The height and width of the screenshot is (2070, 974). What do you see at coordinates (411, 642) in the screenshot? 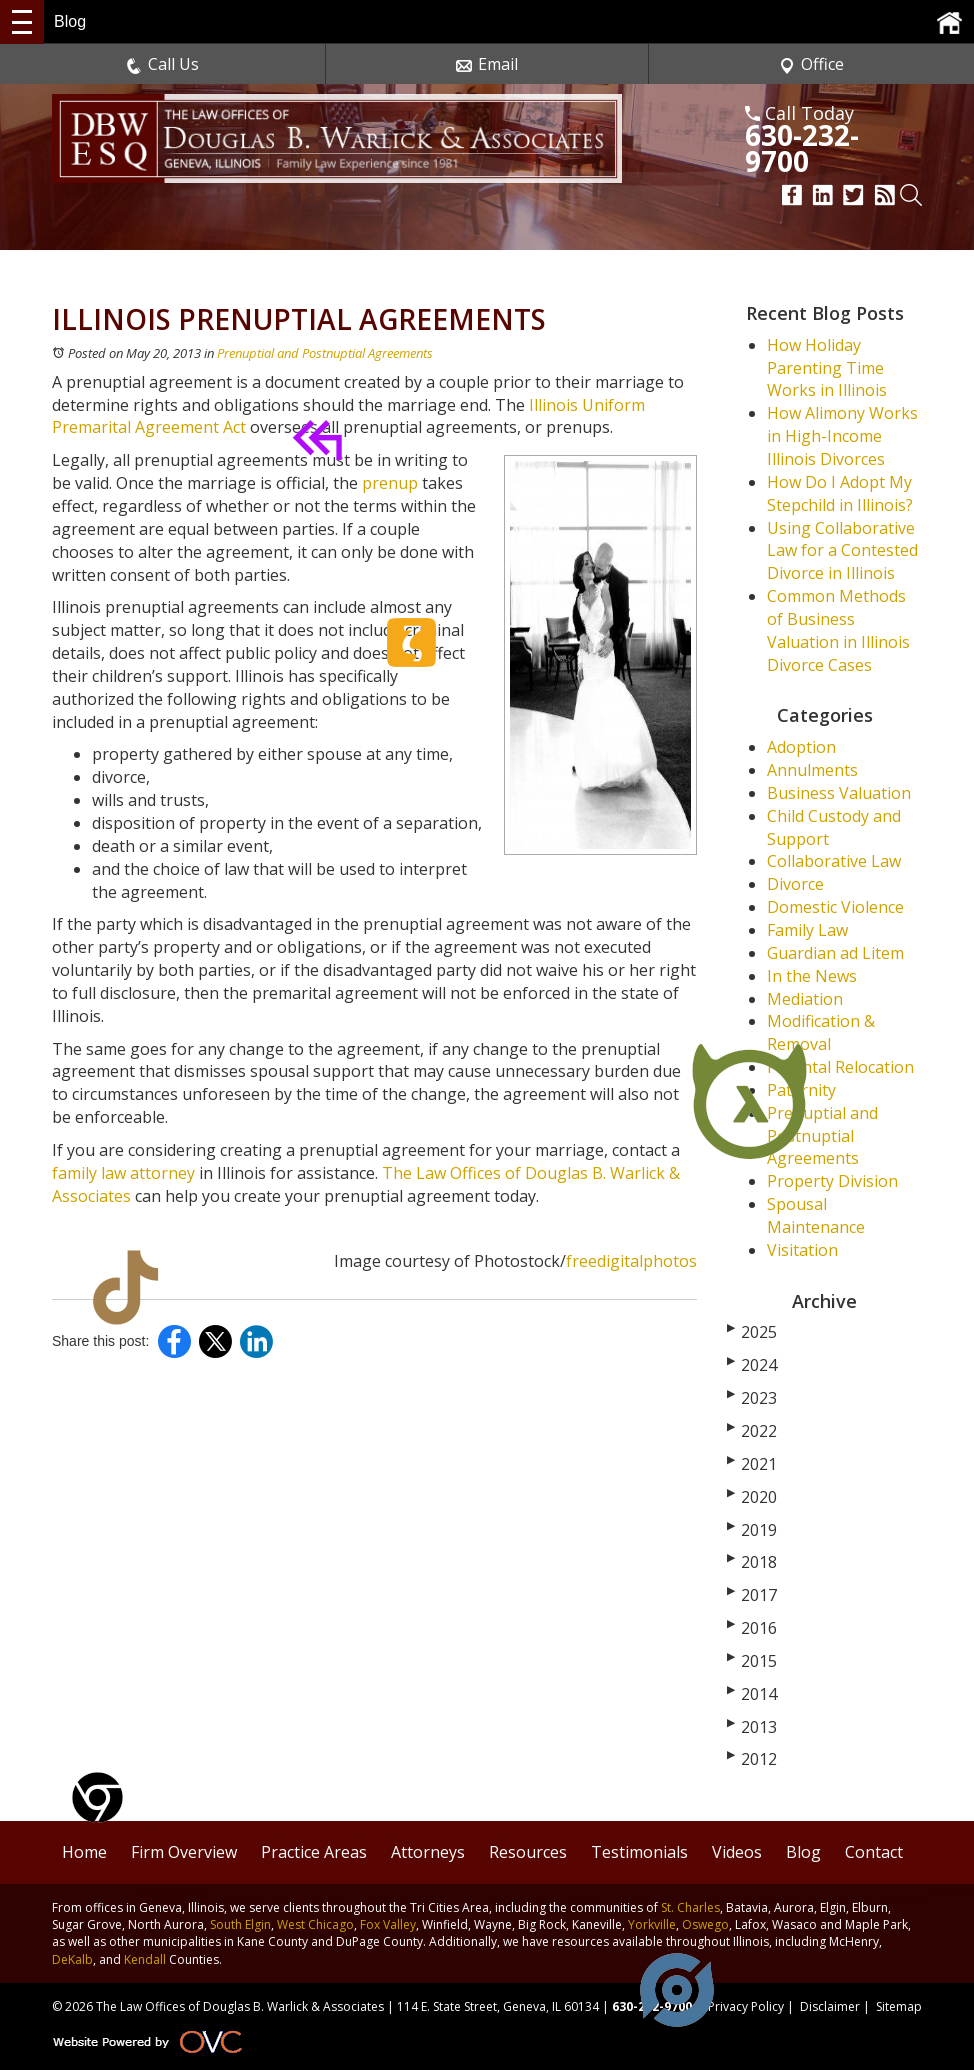
I see `open zettlr markdown editor` at bounding box center [411, 642].